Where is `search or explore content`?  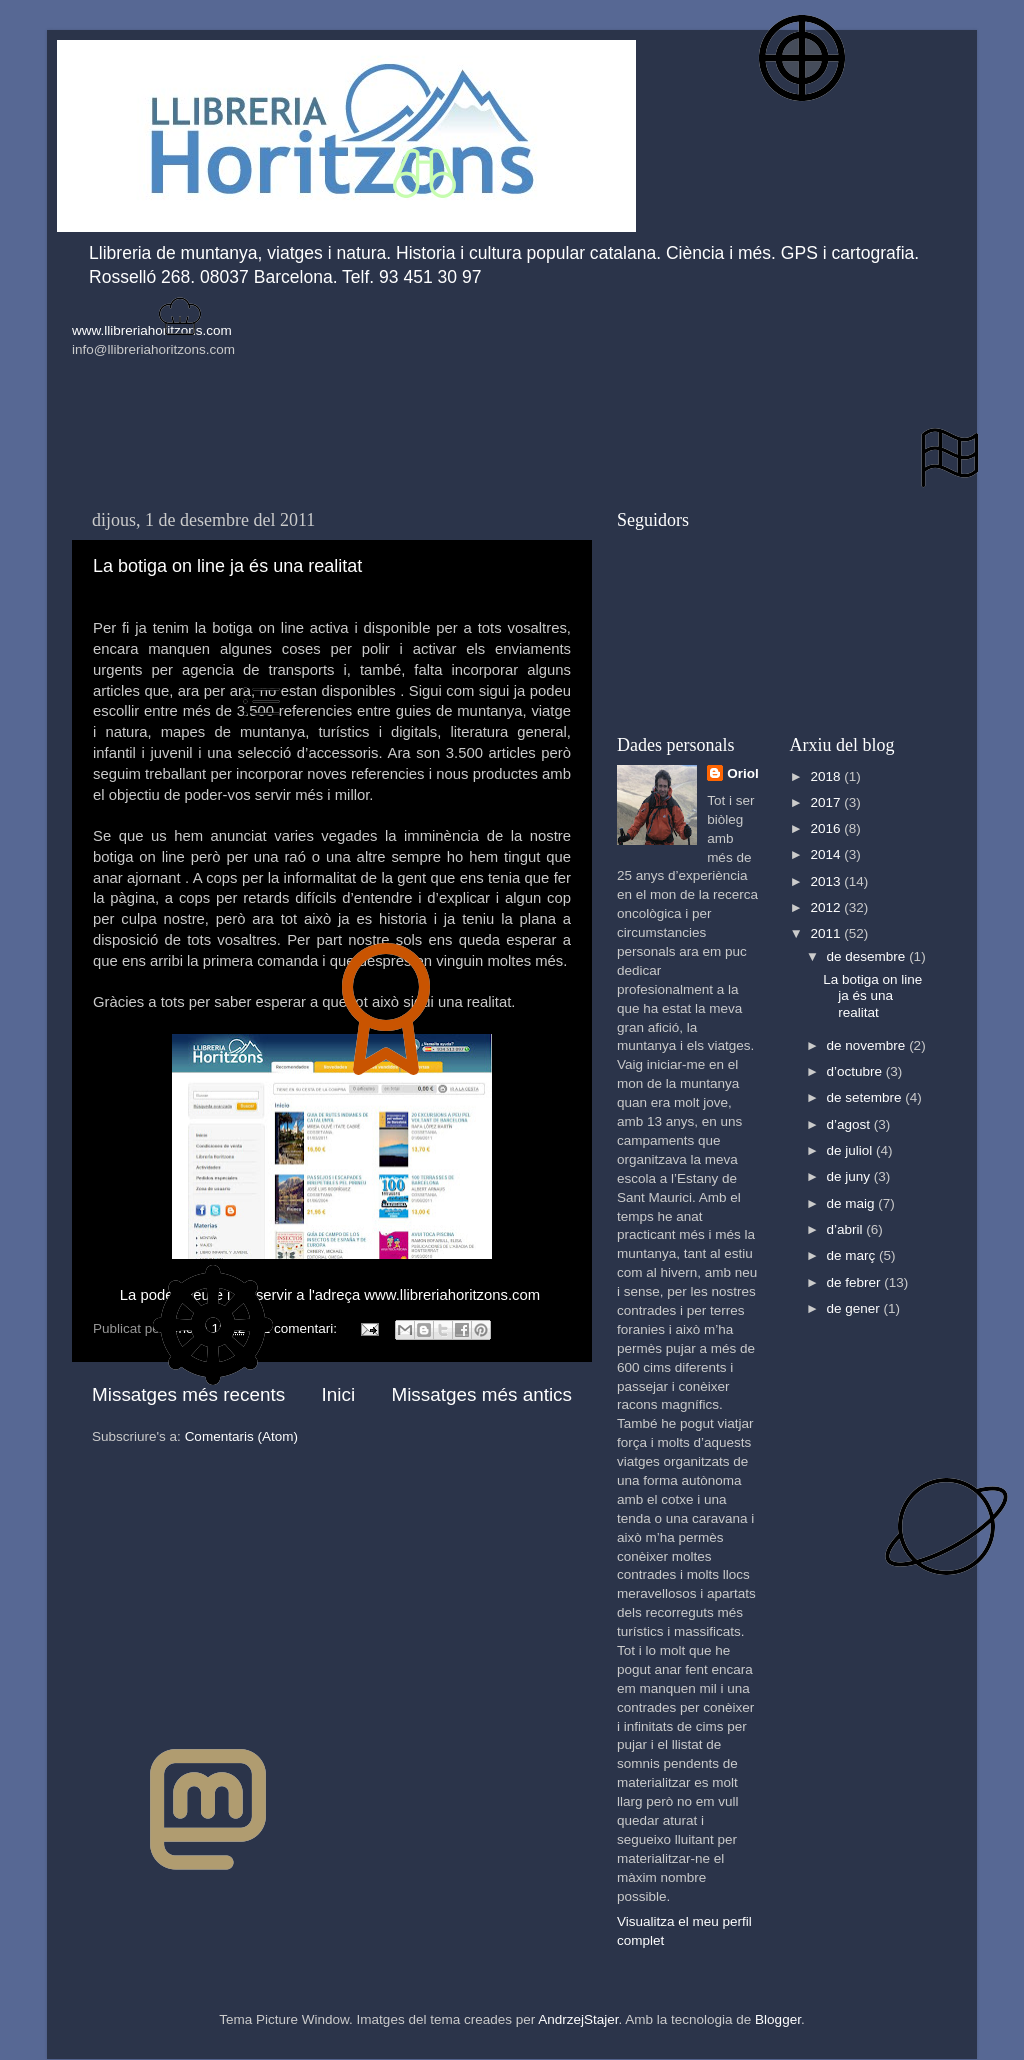 search or explore content is located at coordinates (424, 173).